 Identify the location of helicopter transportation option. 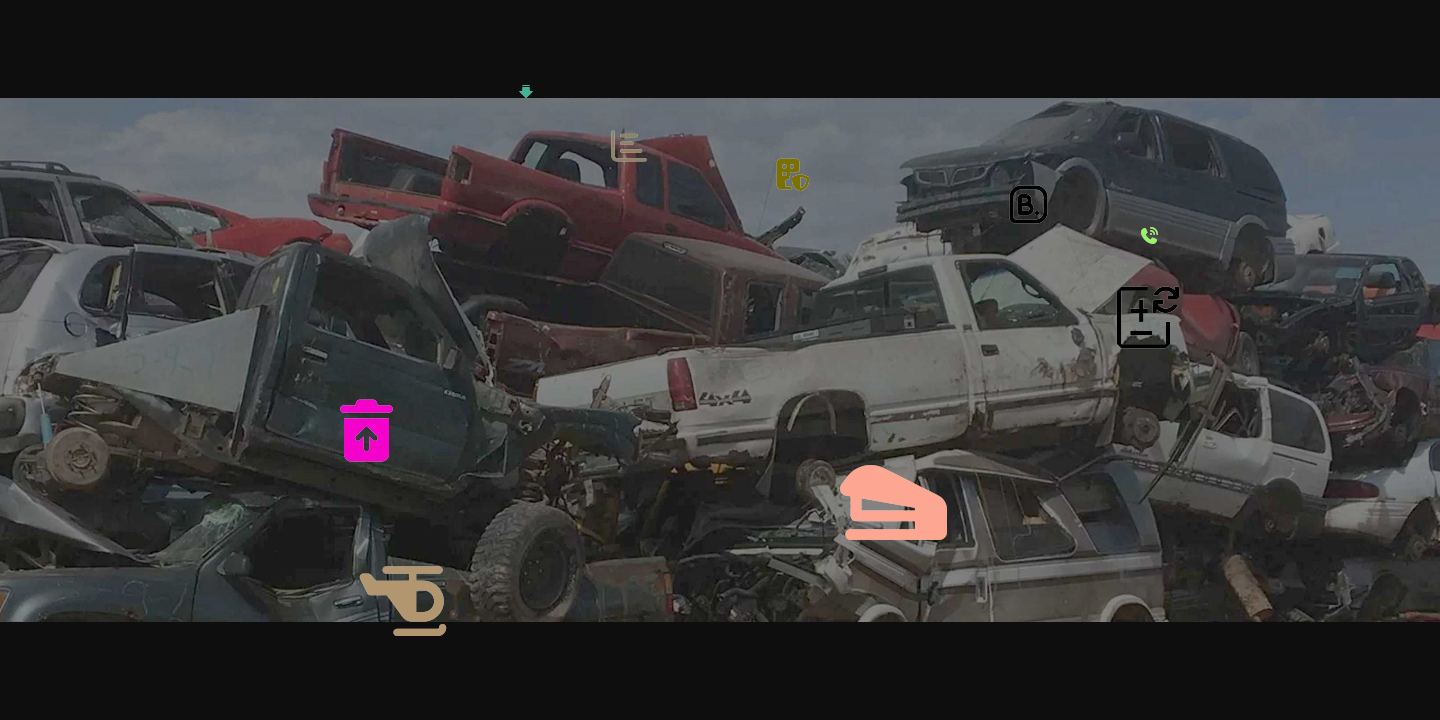
(403, 600).